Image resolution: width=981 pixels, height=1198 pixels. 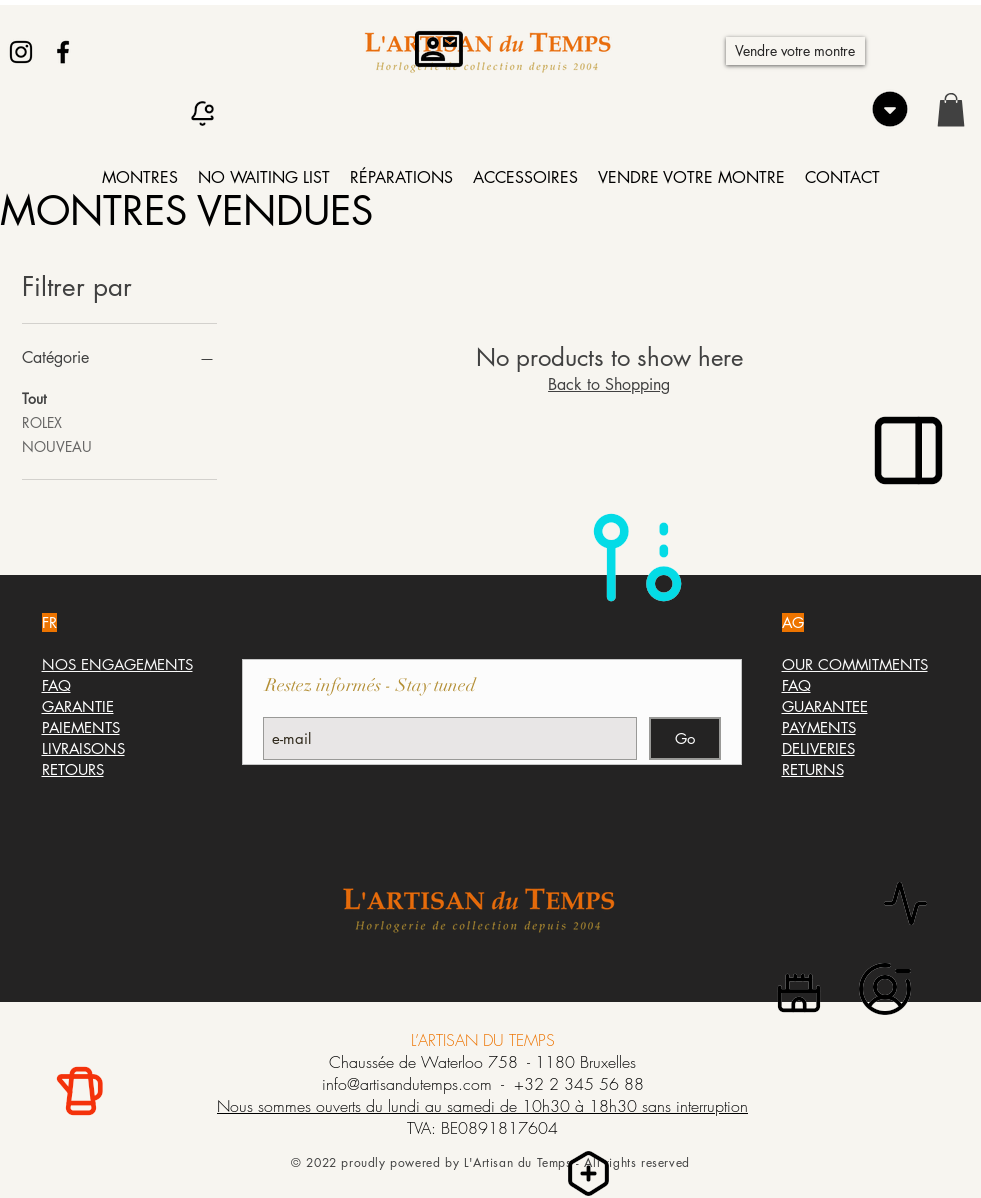 What do you see at coordinates (885, 989) in the screenshot?
I see `remove a user from your contacts` at bounding box center [885, 989].